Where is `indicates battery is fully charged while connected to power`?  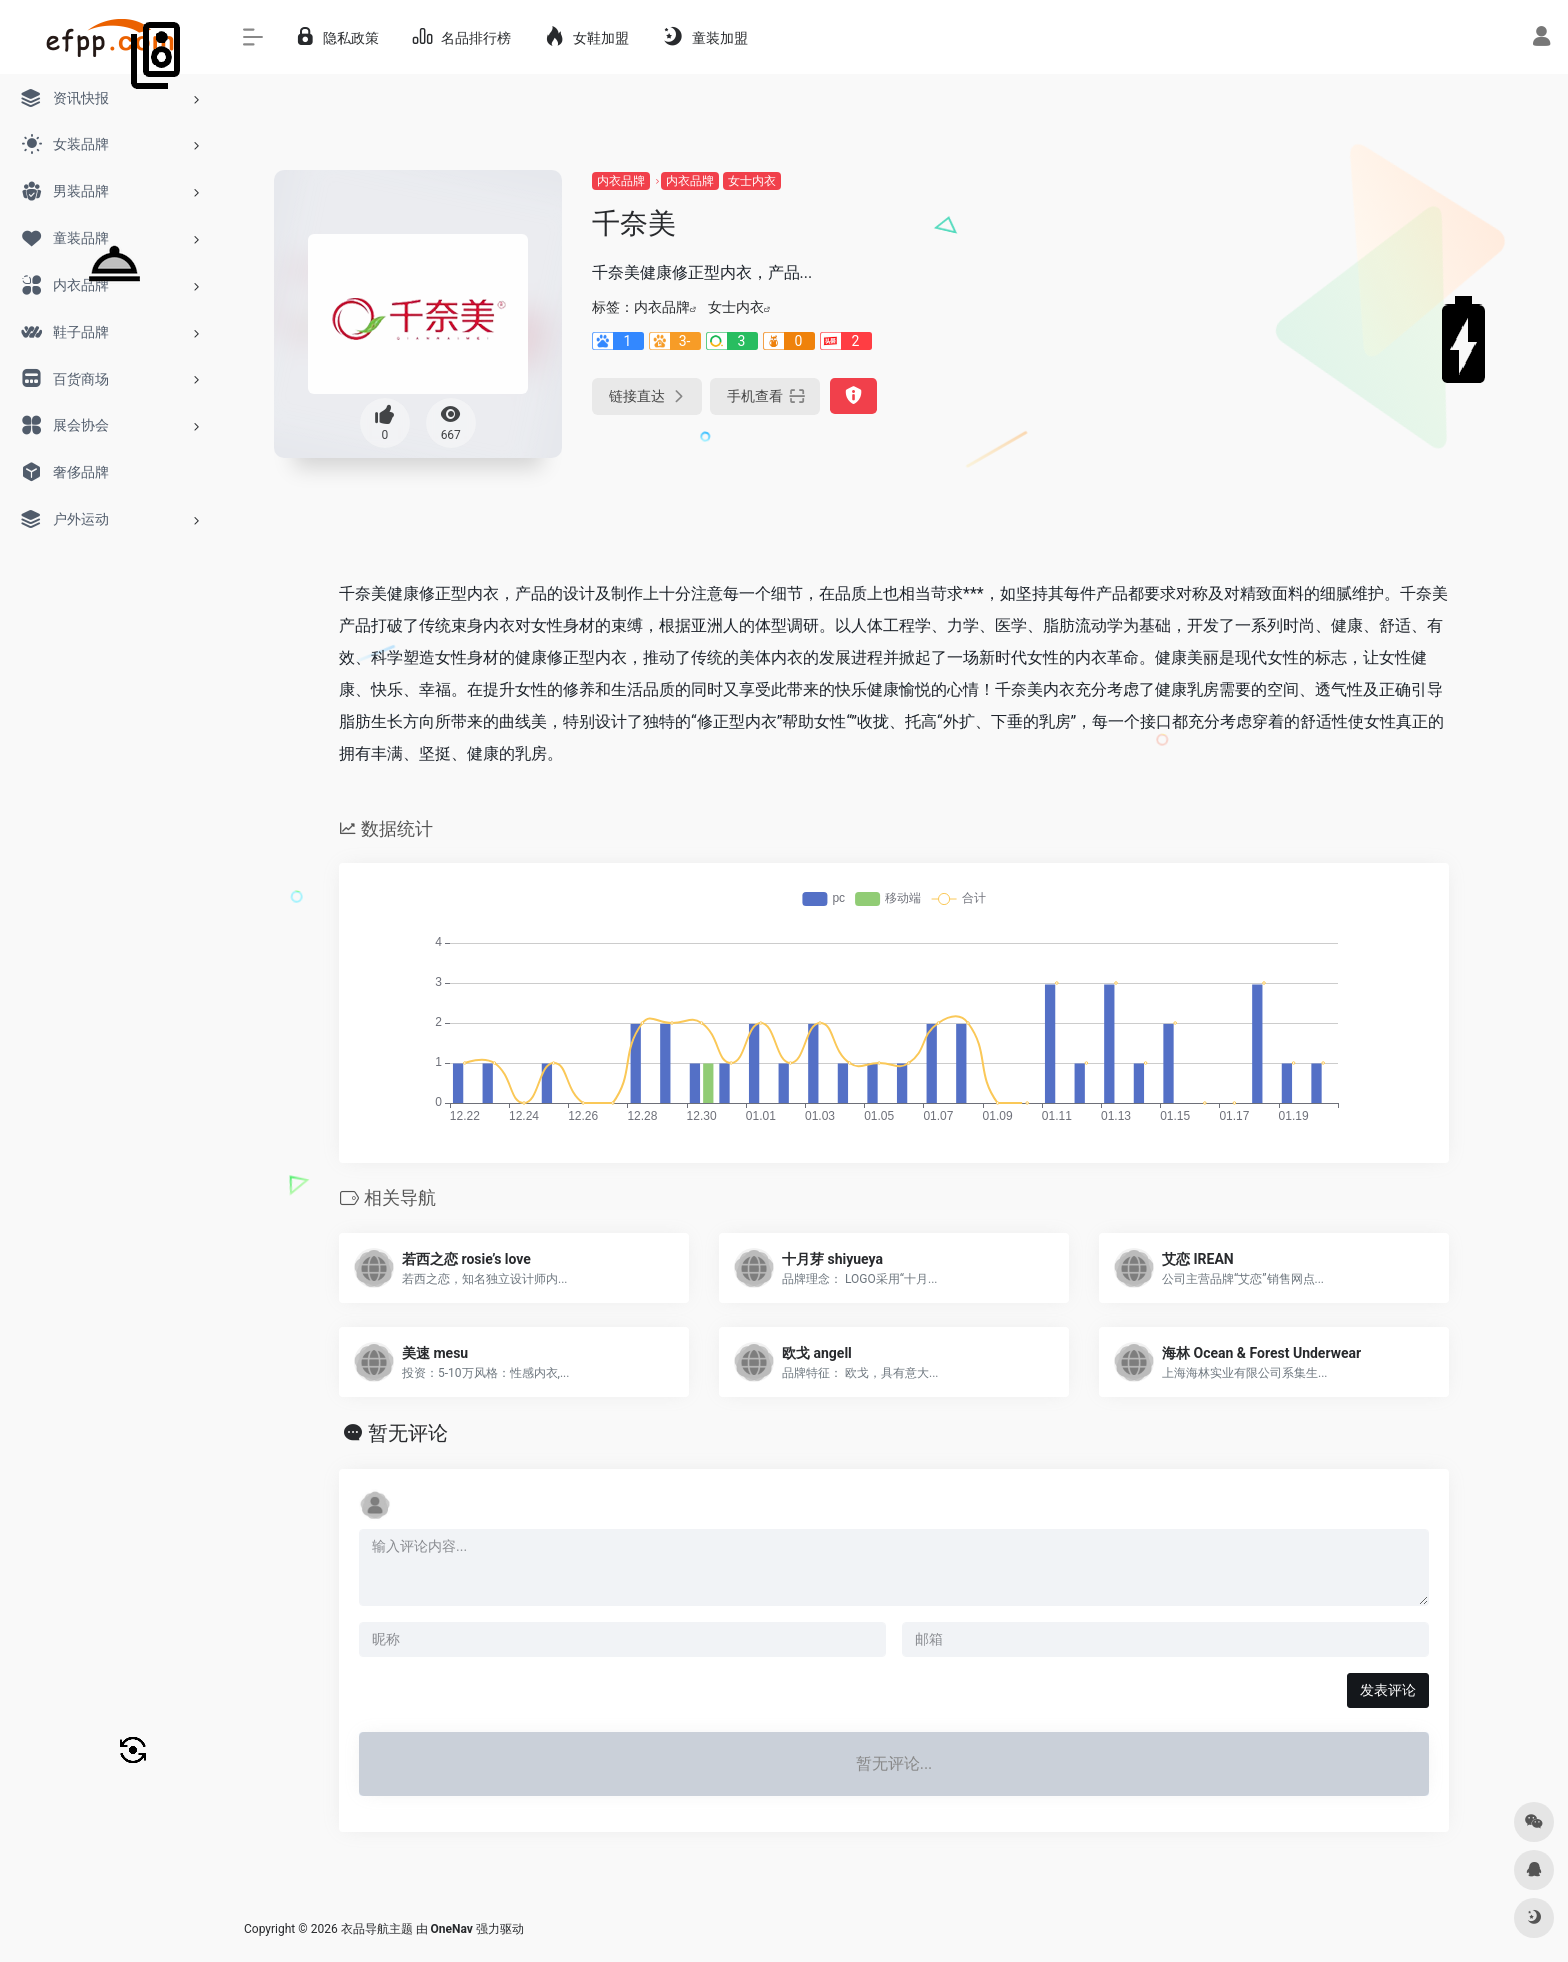 indicates battery is fully charged while connected to power is located at coordinates (1463, 339).